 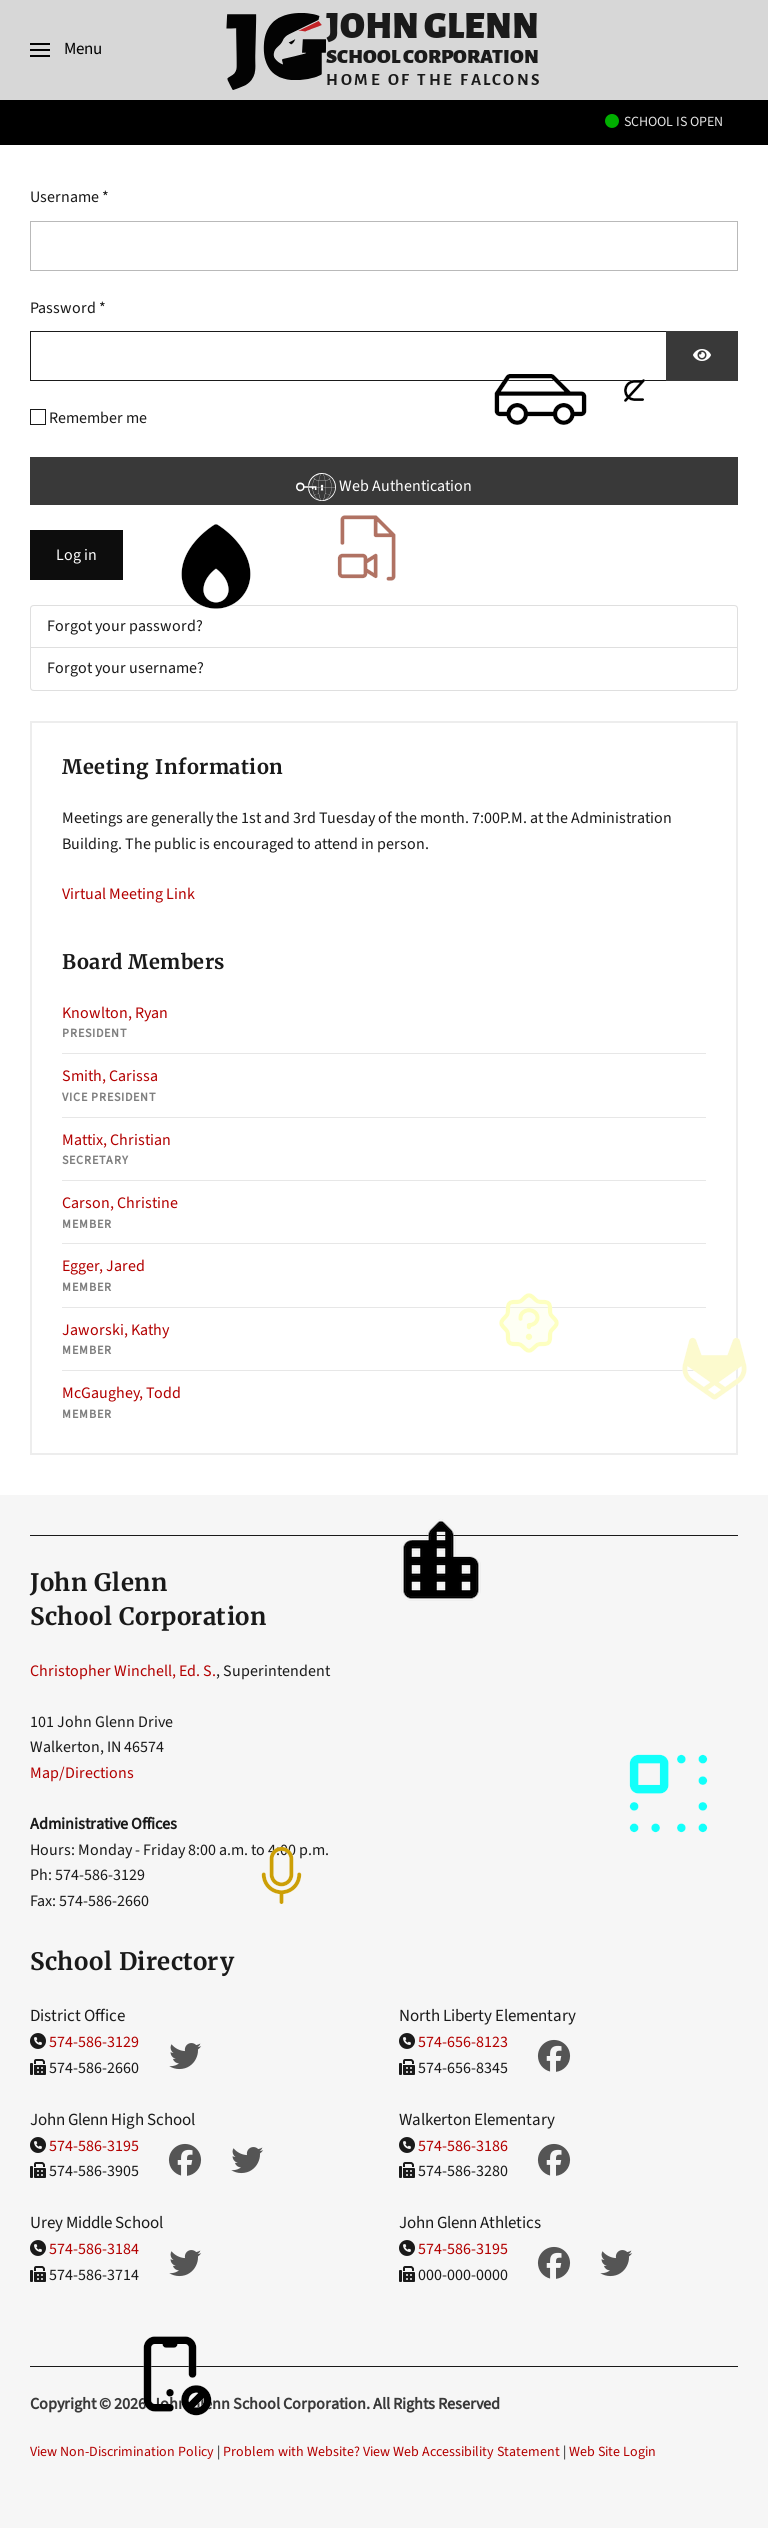 I want to click on indicates a set is not a subset of another in mathematical notation, so click(x=634, y=390).